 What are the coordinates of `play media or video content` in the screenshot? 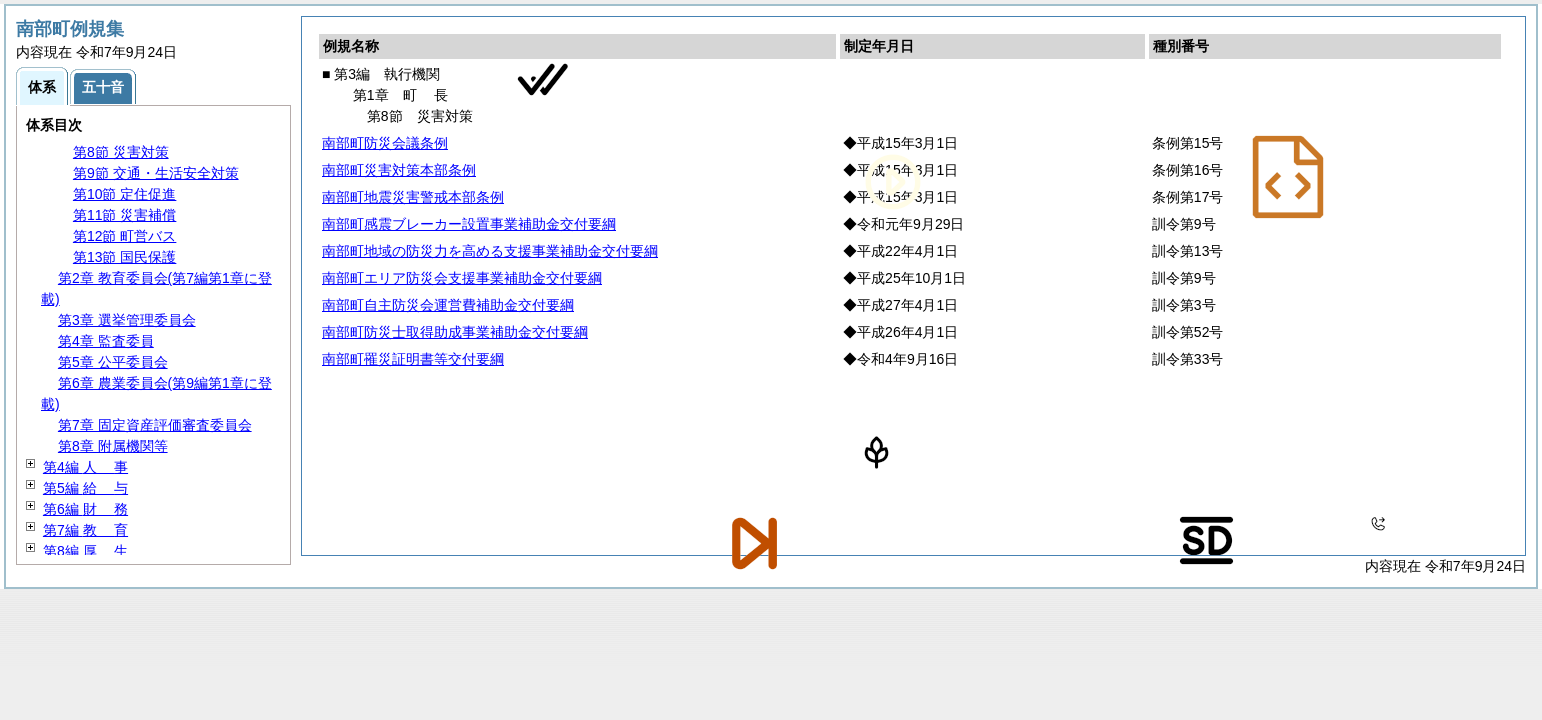 It's located at (893, 182).